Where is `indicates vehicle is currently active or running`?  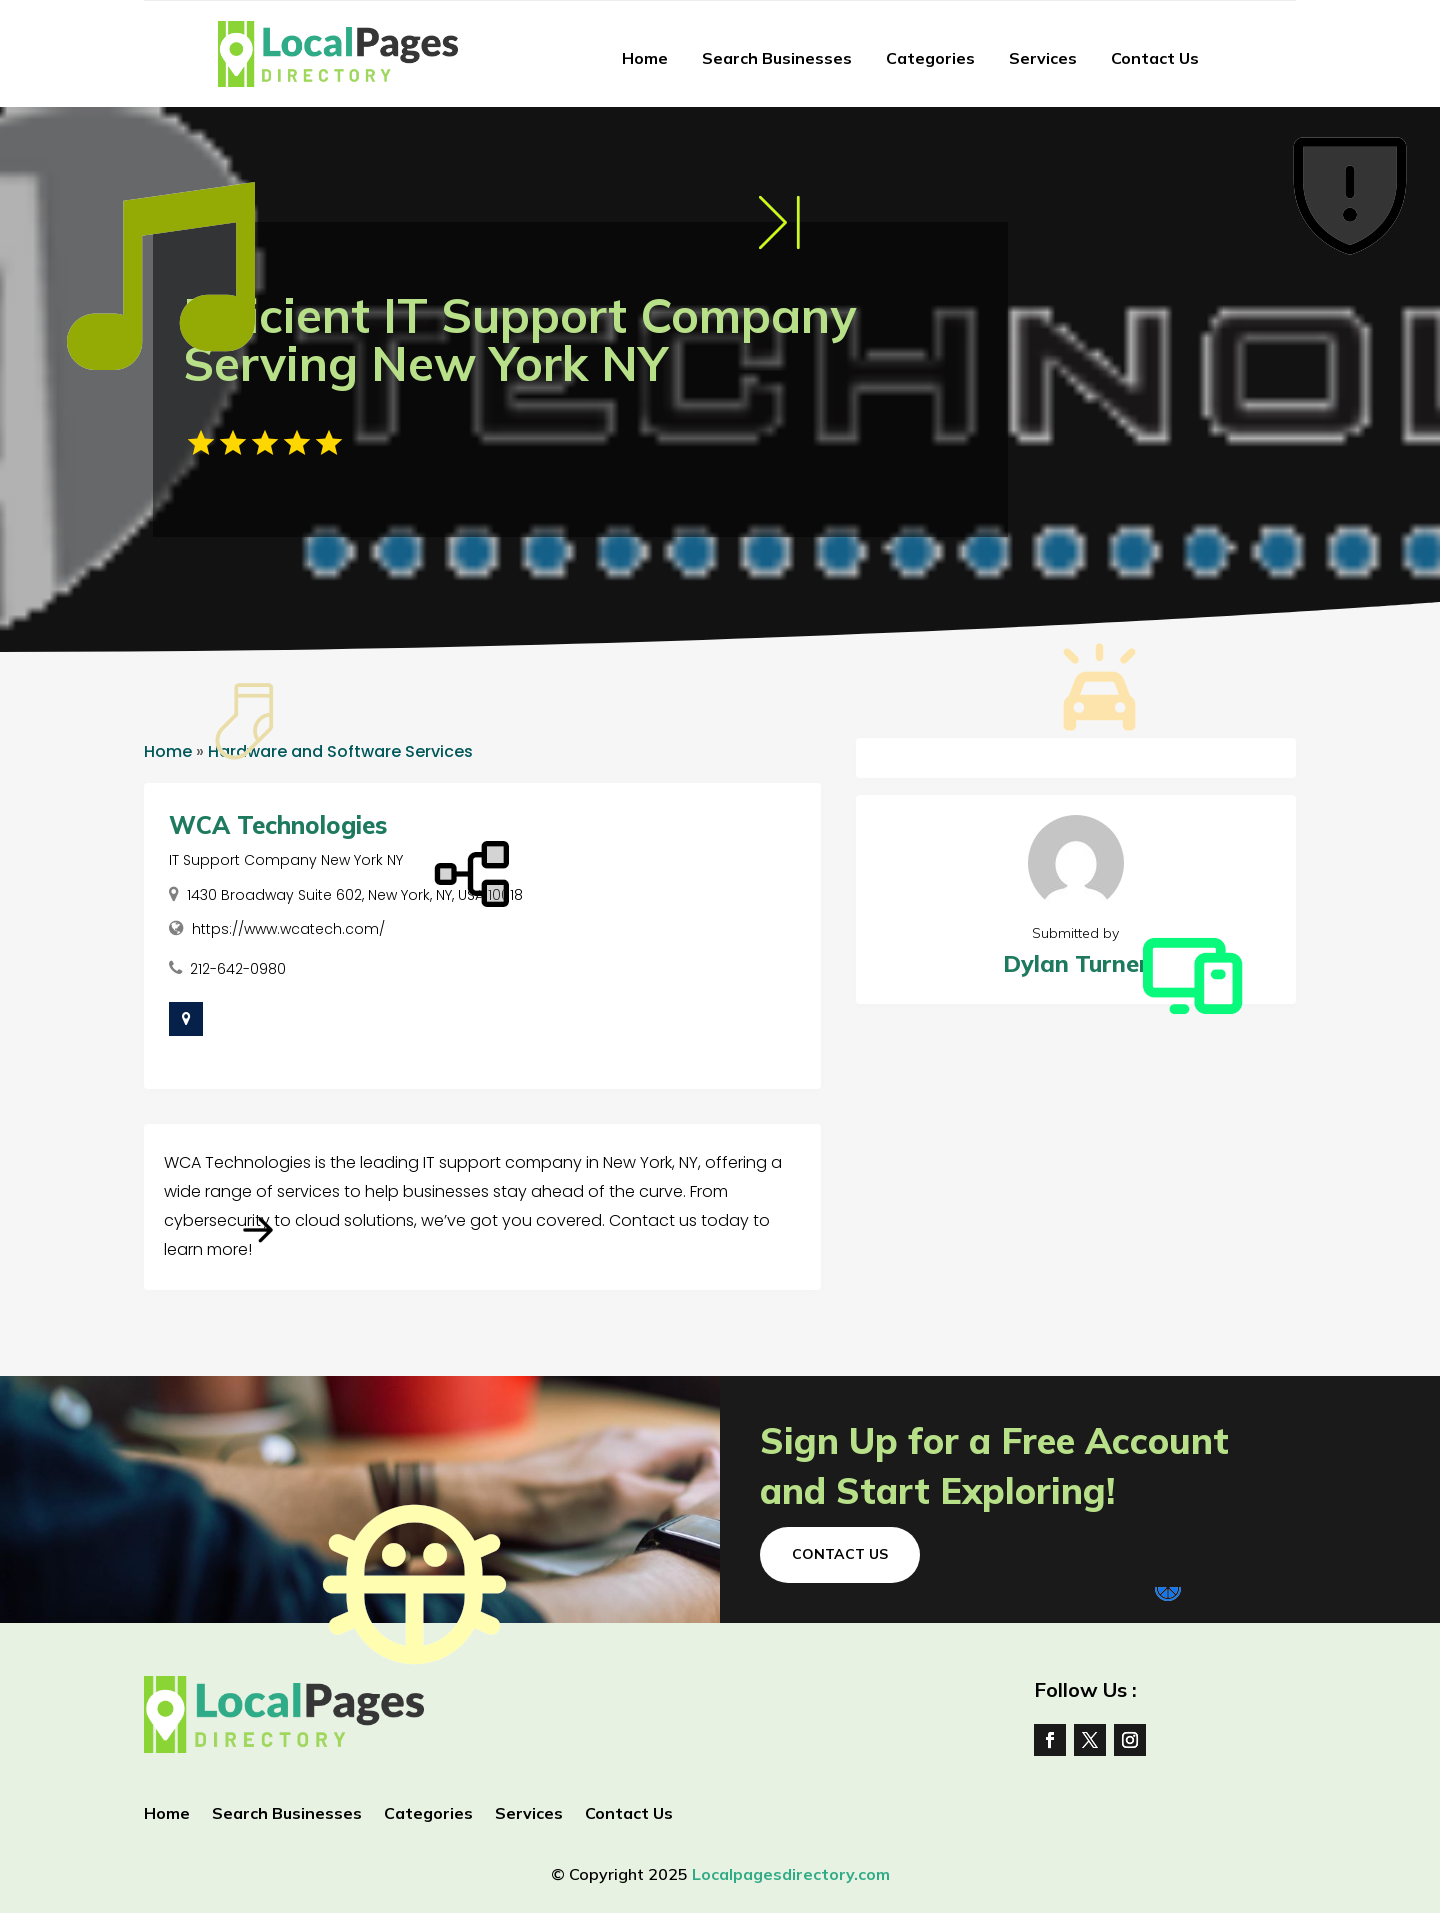
indicates vehicle is currently active or running is located at coordinates (1099, 689).